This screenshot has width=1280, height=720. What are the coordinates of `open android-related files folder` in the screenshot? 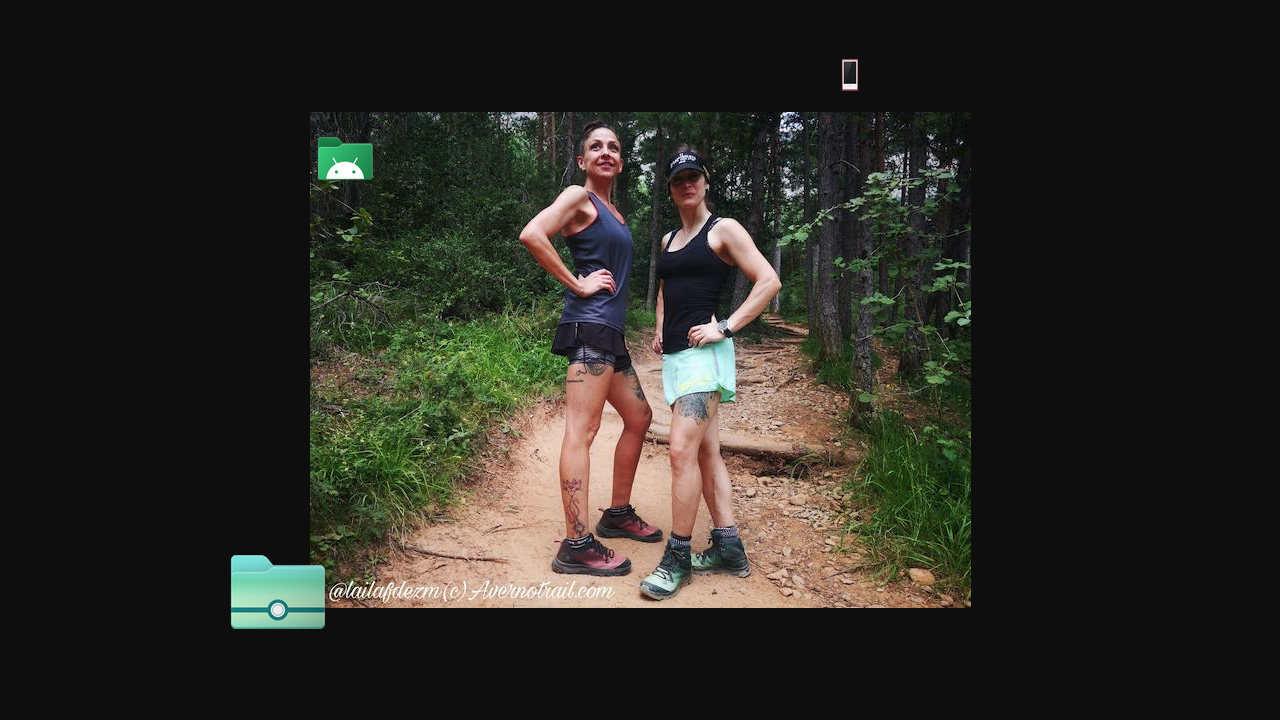 It's located at (345, 160).